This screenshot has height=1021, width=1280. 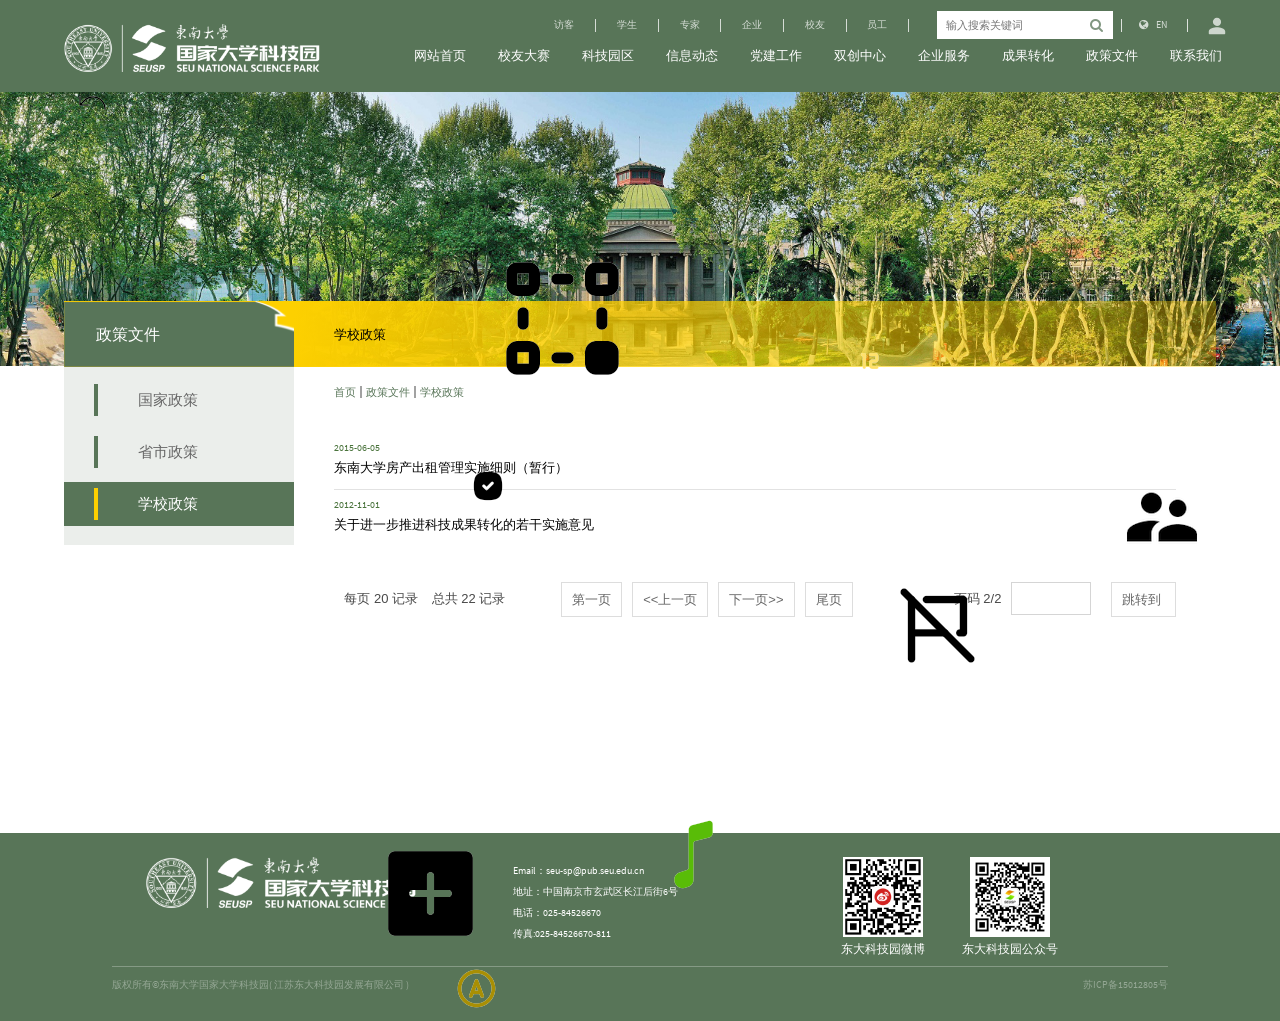 I want to click on add a new item, so click(x=430, y=893).